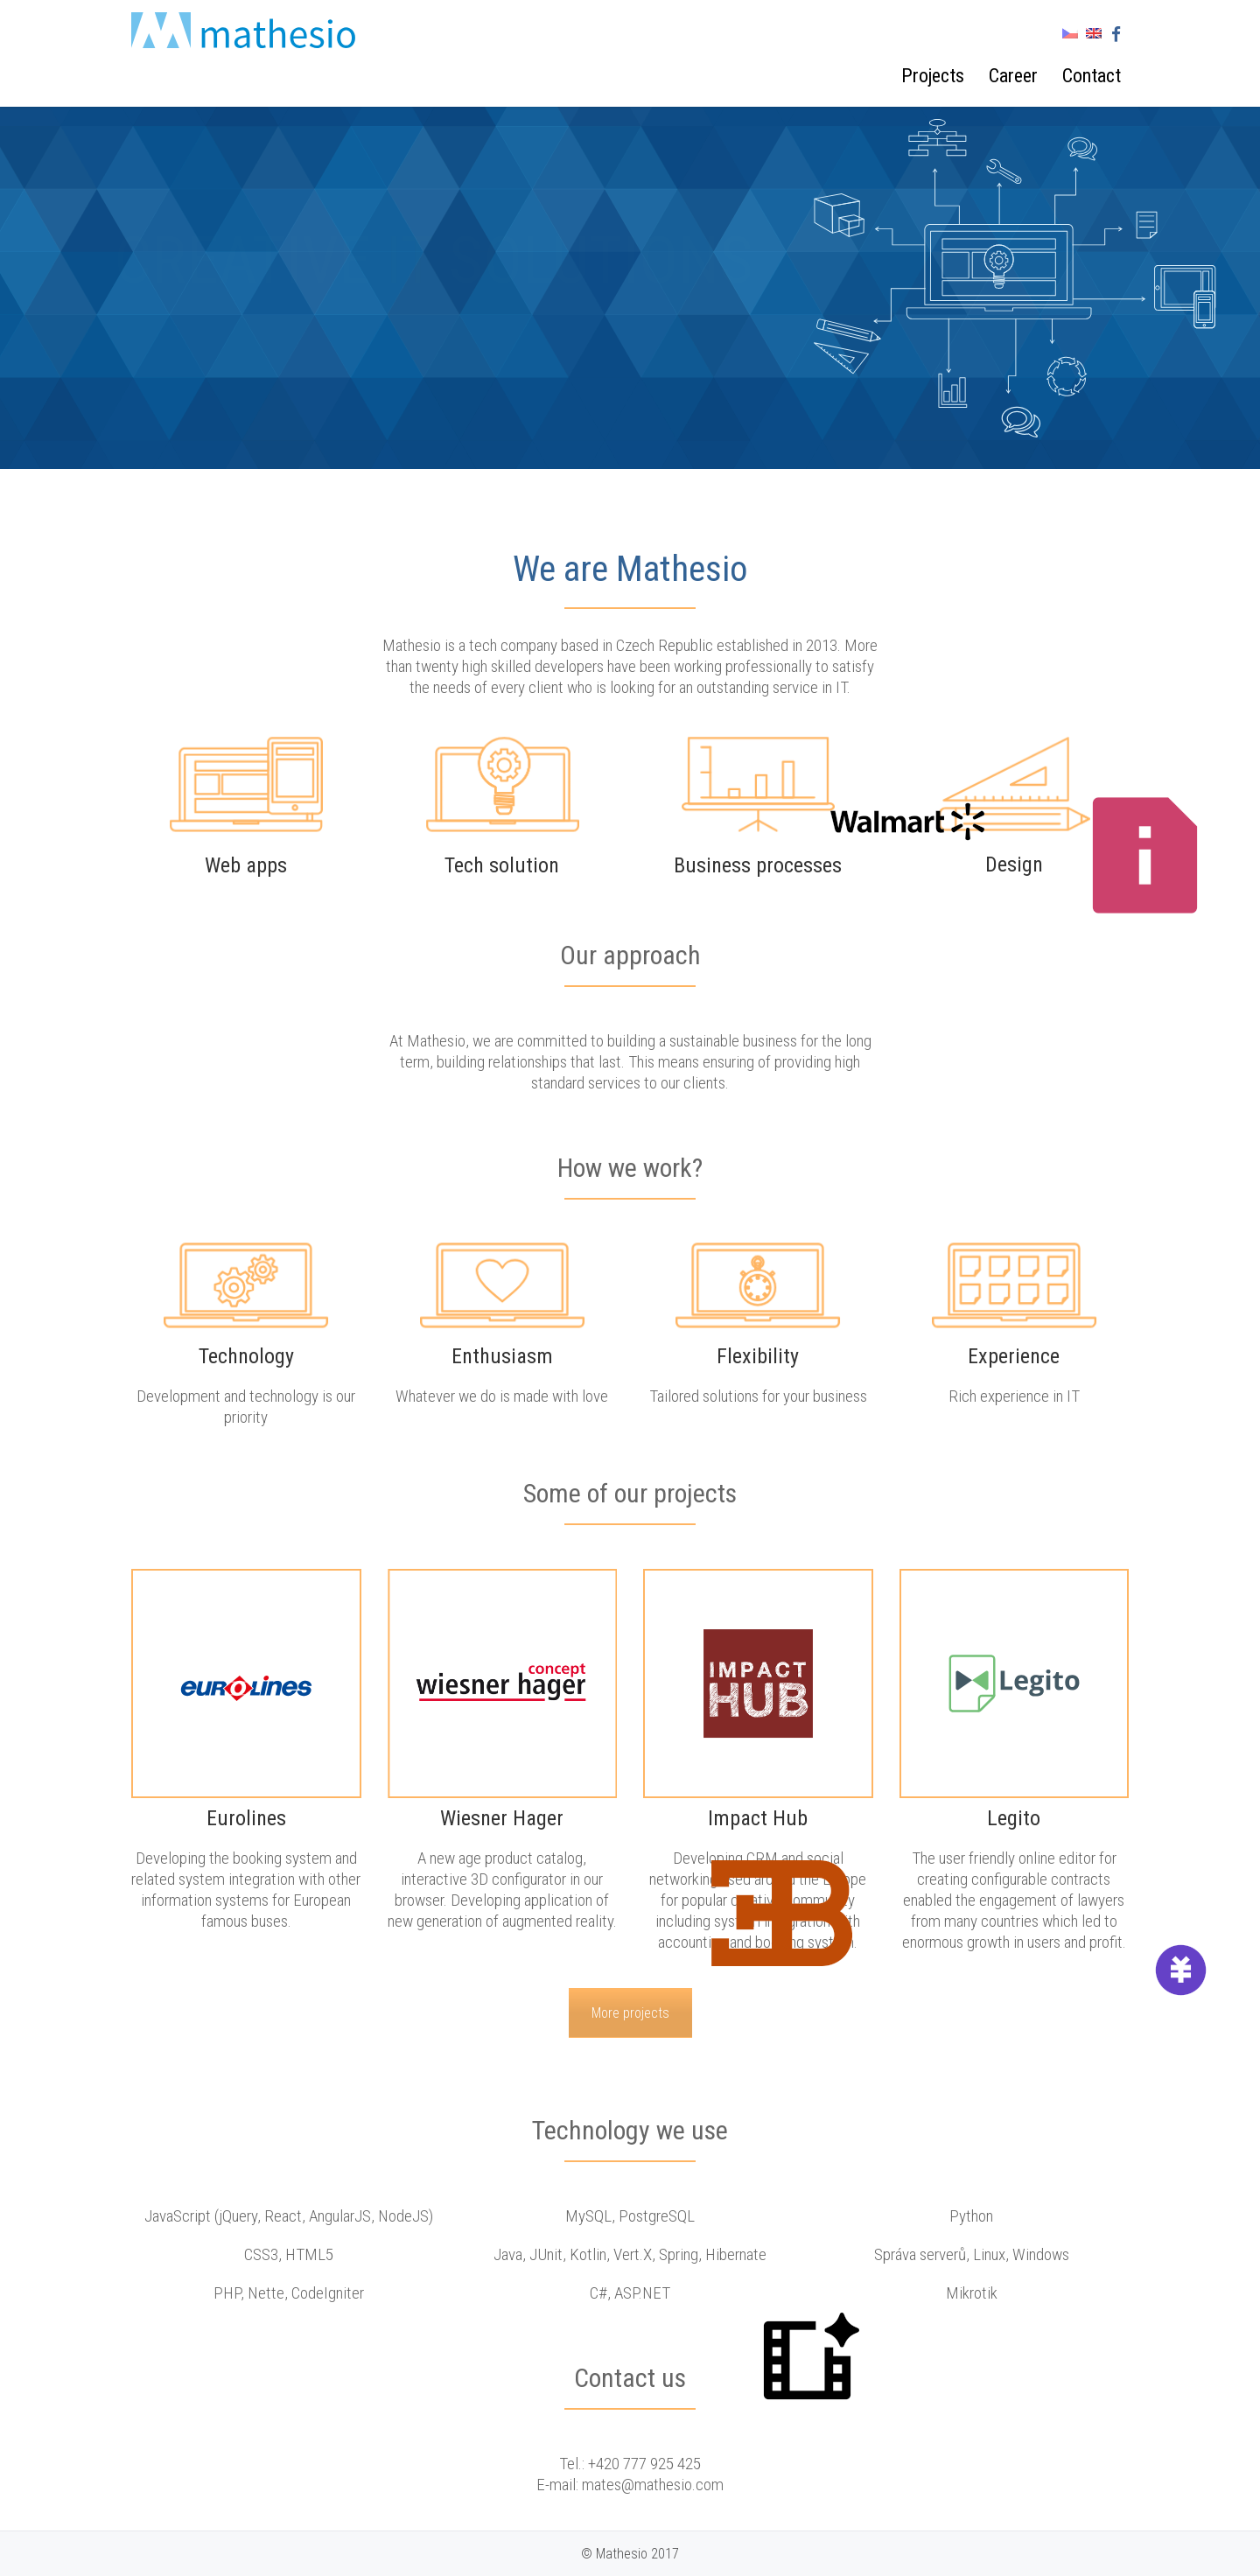 This screenshot has width=1260, height=2576. What do you see at coordinates (781, 1913) in the screenshot?
I see `bugatti brand logo` at bounding box center [781, 1913].